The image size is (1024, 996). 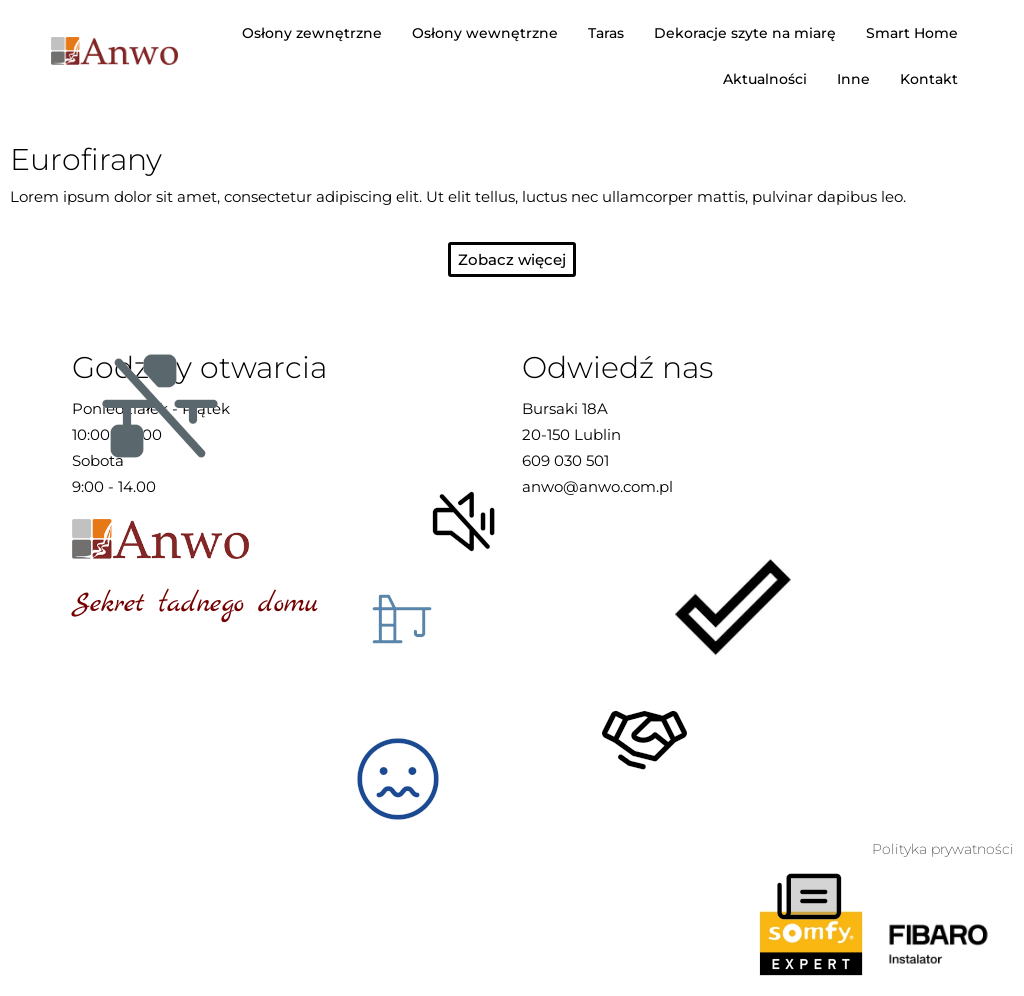 I want to click on view news articles or updates, so click(x=811, y=896).